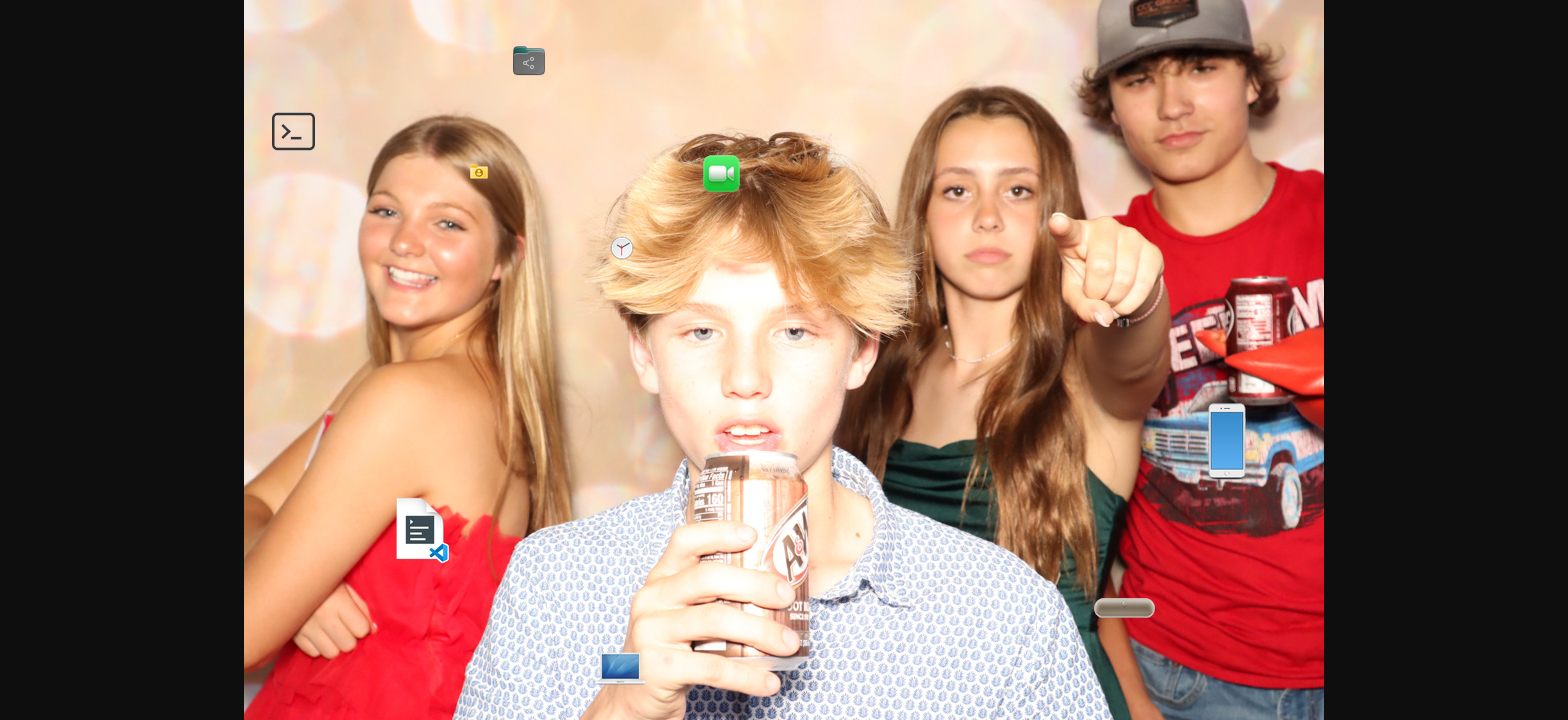 The height and width of the screenshot is (720, 1568). What do you see at coordinates (1124, 608) in the screenshot?
I see `beats pill speaker in champagne color` at bounding box center [1124, 608].